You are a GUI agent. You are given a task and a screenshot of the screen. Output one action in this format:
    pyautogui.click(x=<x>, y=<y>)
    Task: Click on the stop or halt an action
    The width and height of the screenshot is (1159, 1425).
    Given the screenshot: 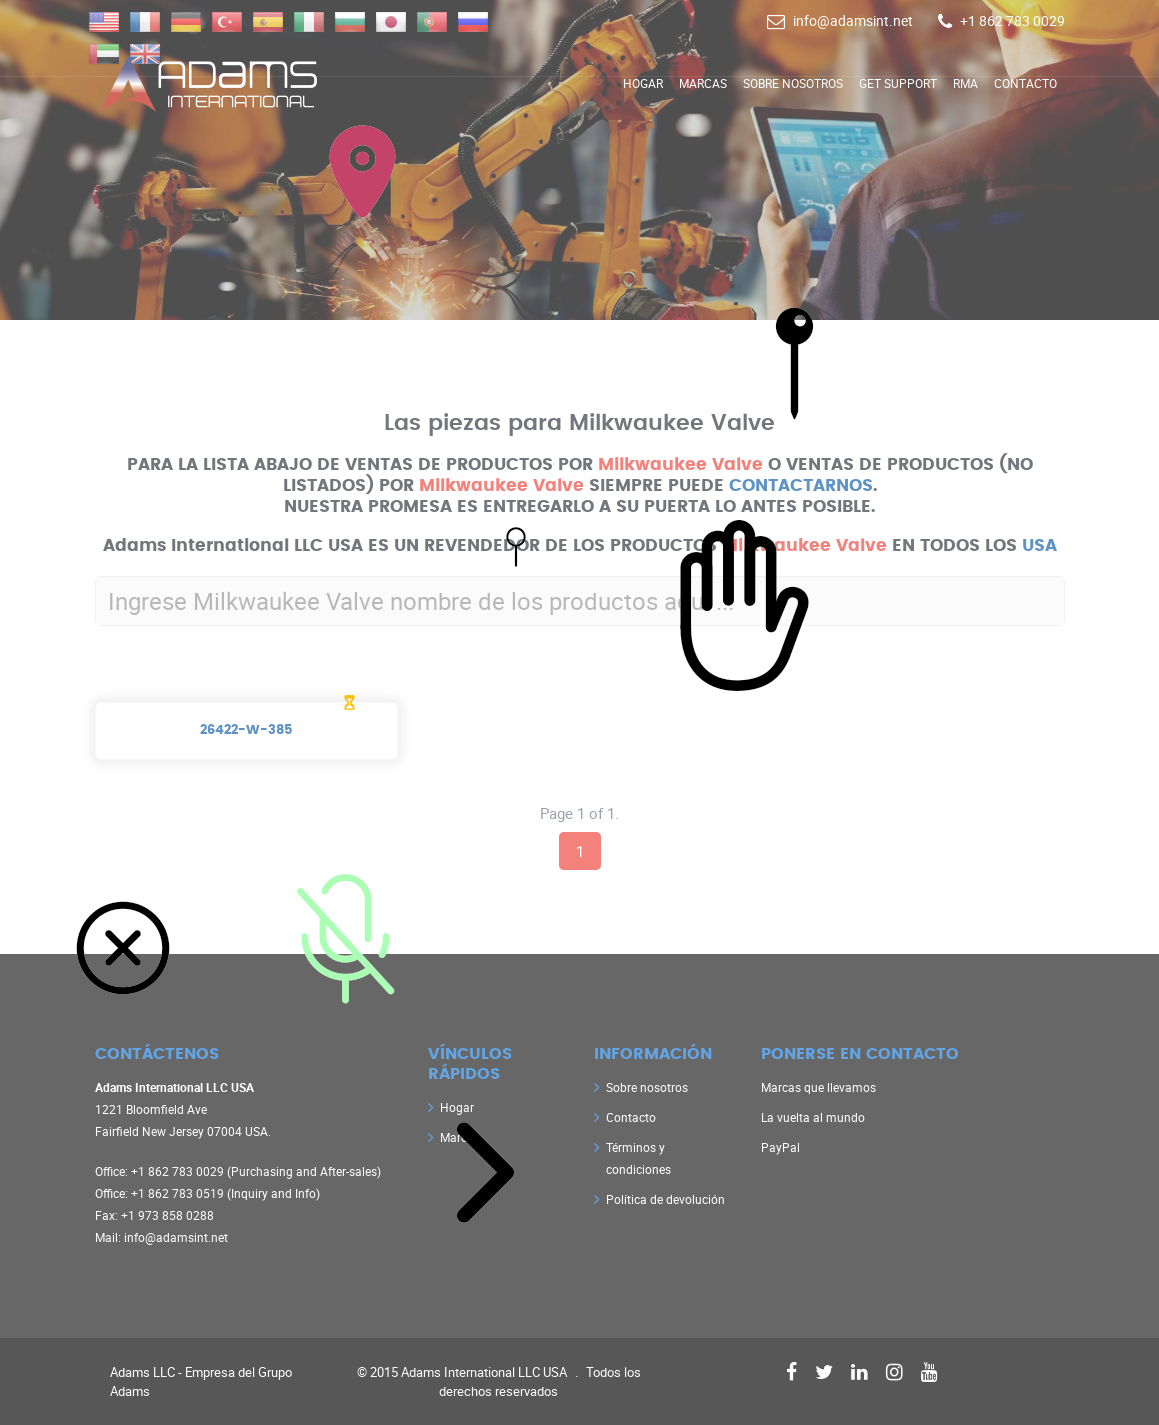 What is the action you would take?
    pyautogui.click(x=744, y=605)
    